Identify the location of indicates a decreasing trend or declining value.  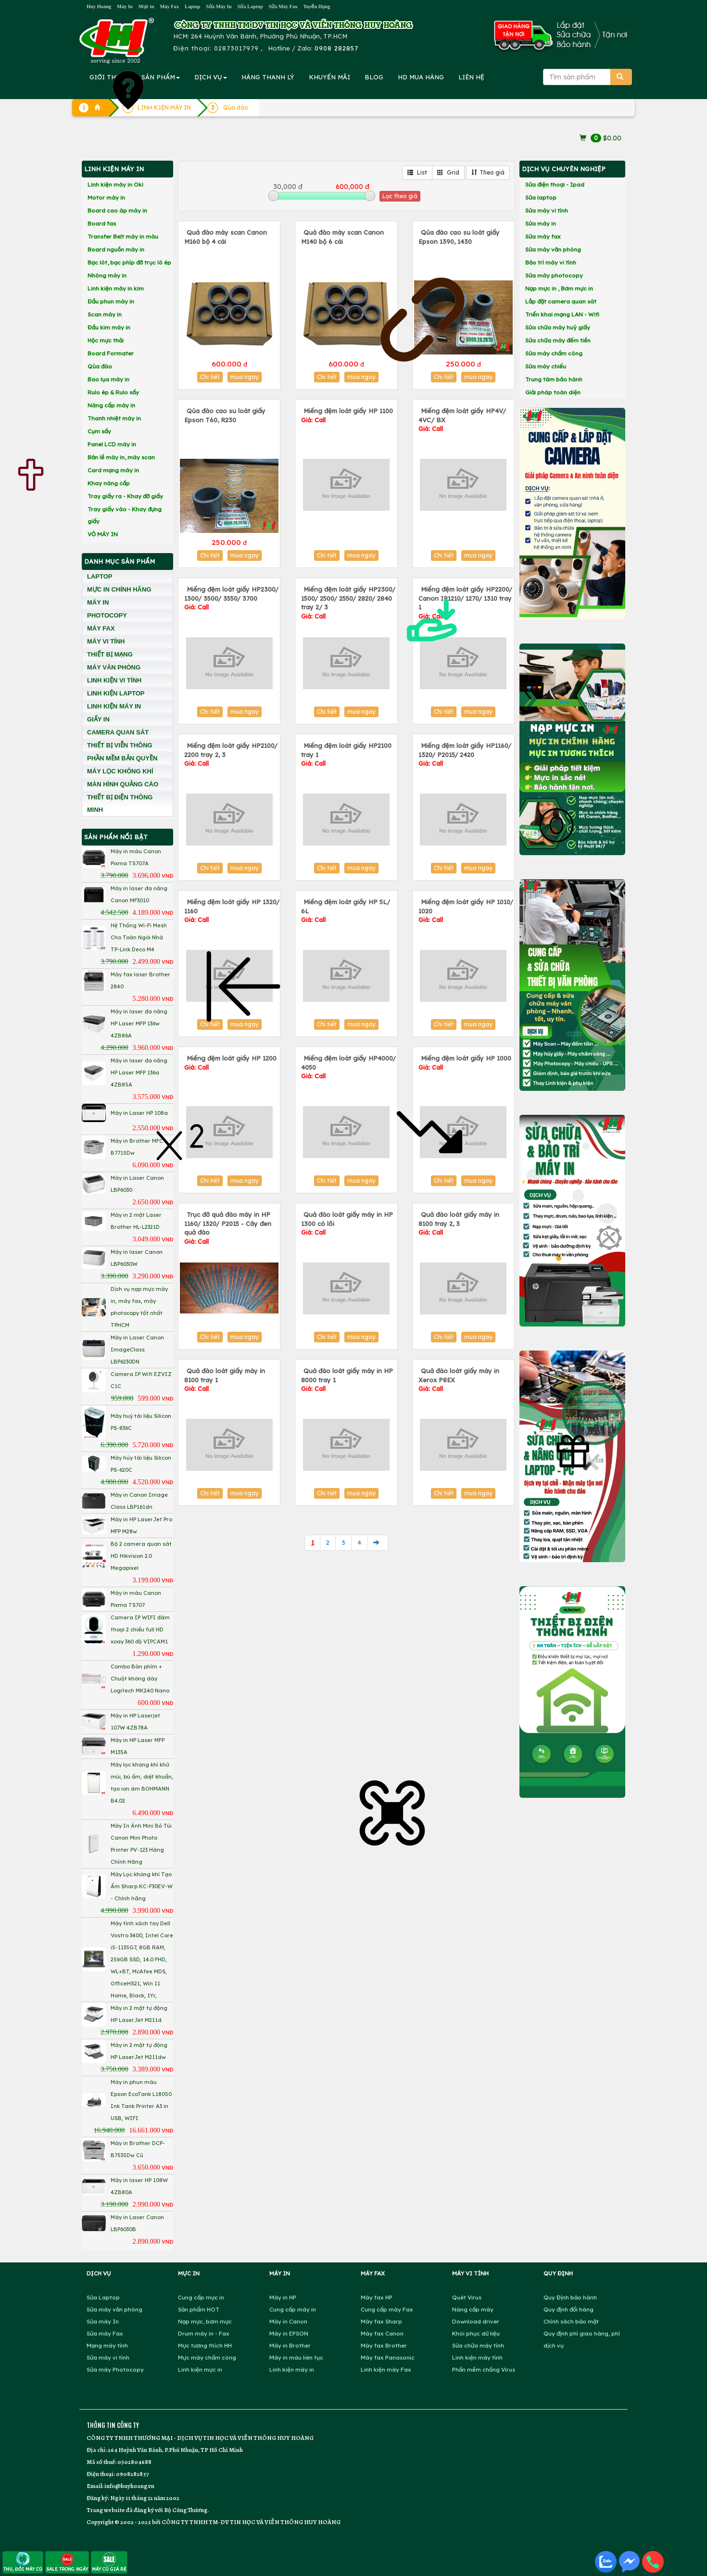
(429, 1132).